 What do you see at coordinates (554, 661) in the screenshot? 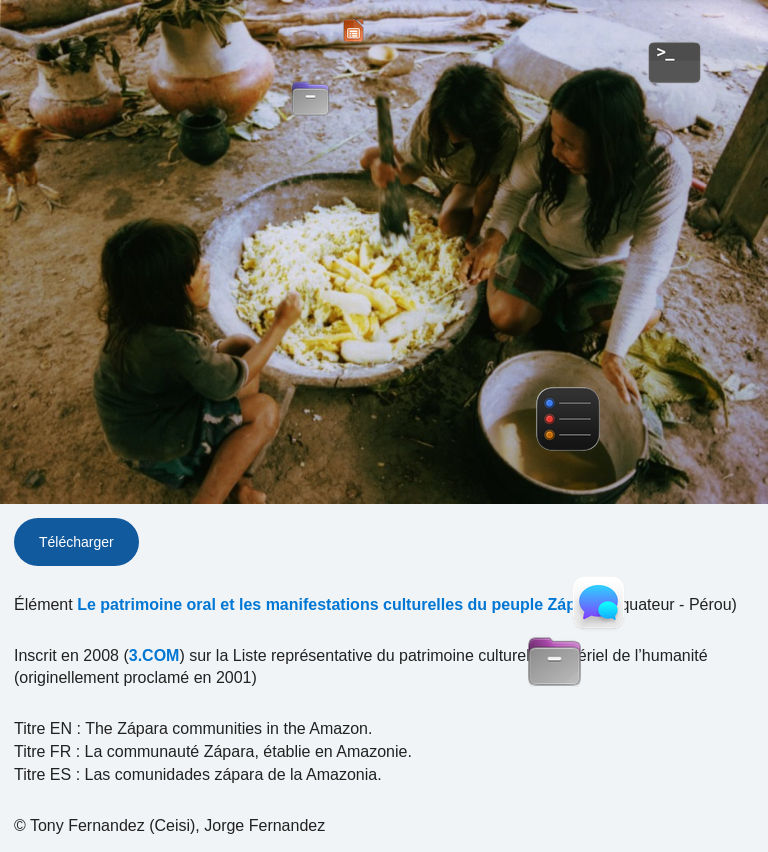
I see `open the file manager` at bounding box center [554, 661].